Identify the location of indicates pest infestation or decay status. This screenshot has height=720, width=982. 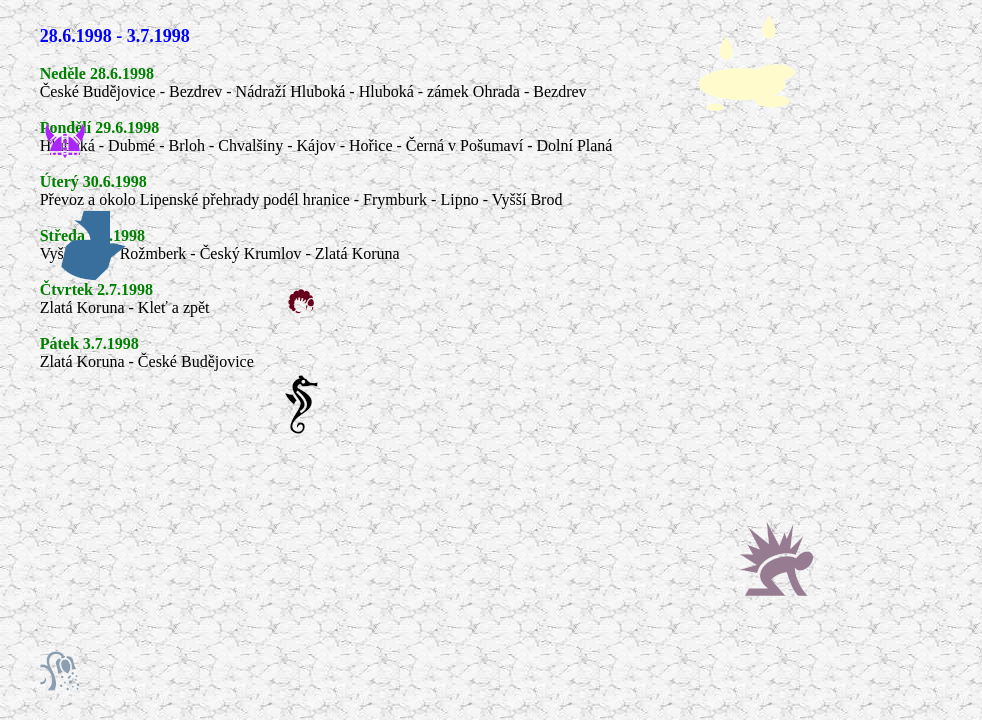
(301, 302).